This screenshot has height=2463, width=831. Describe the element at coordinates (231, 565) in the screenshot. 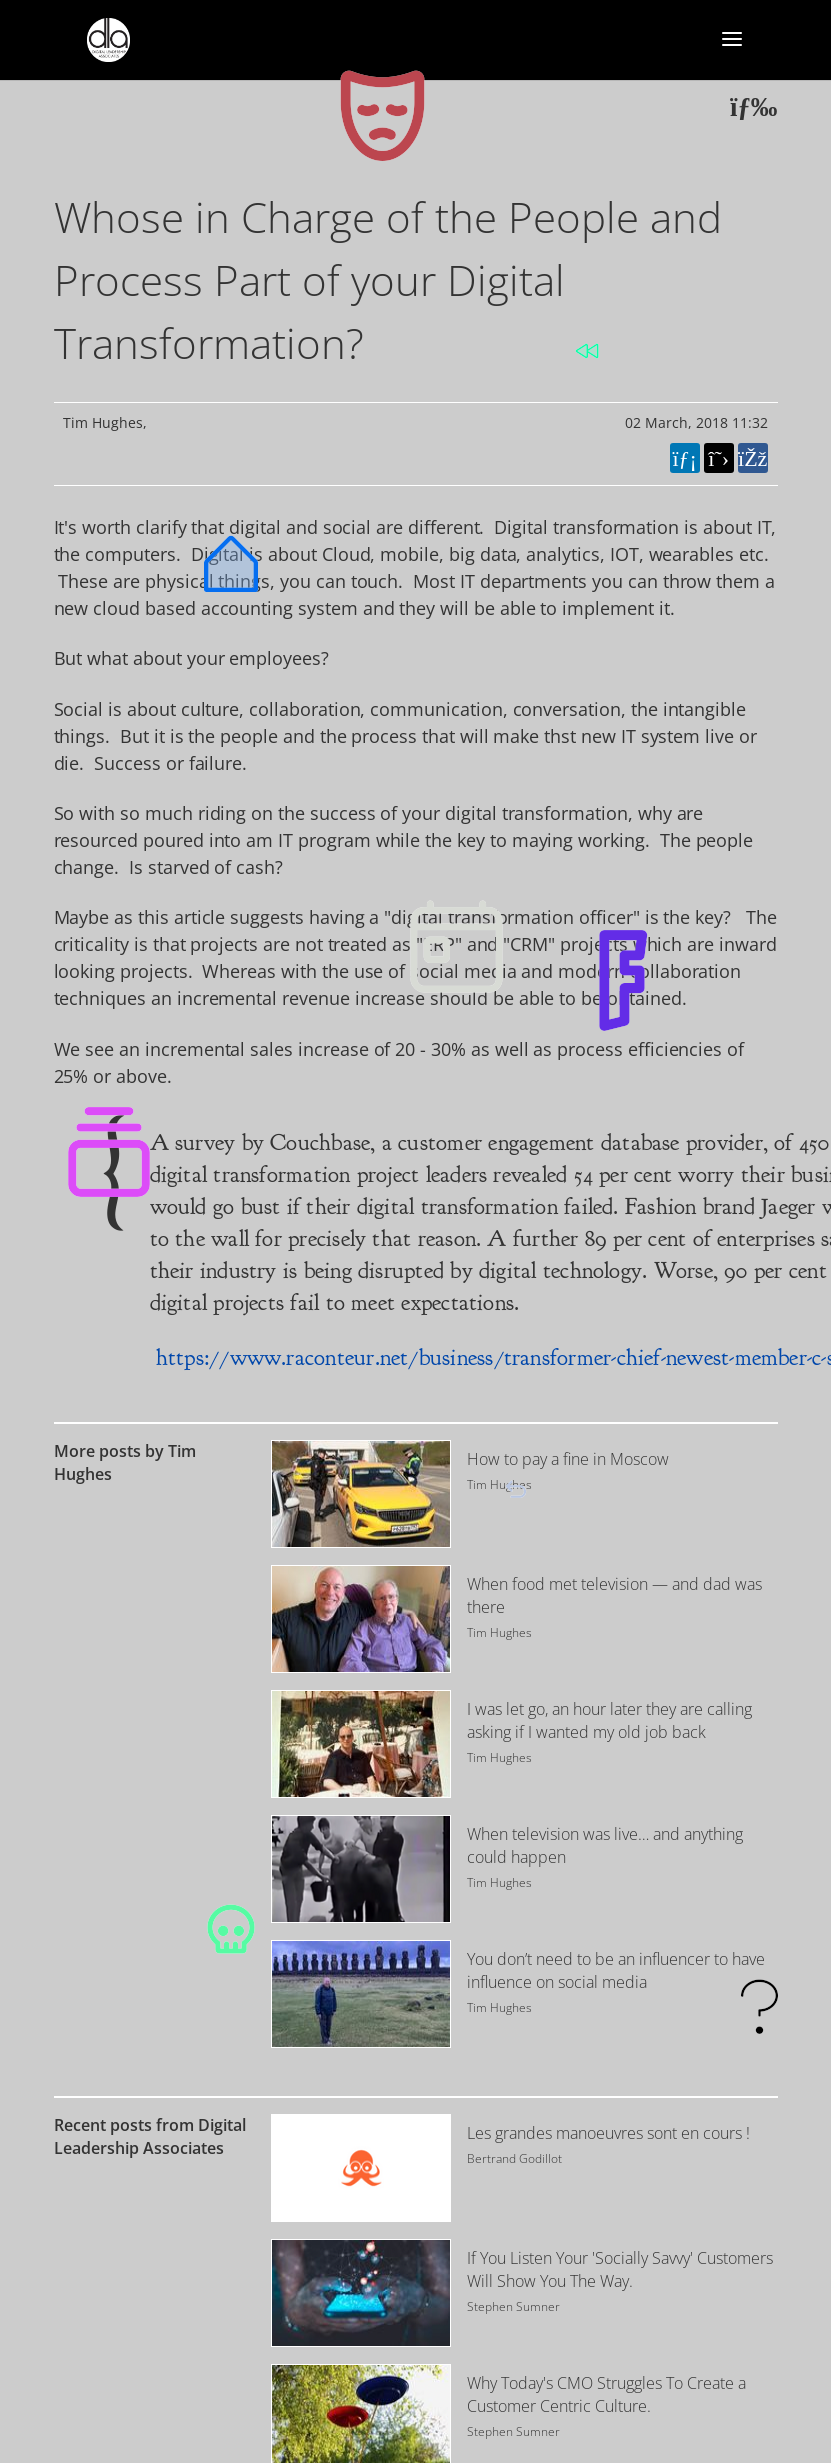

I see `go to home screen` at that location.